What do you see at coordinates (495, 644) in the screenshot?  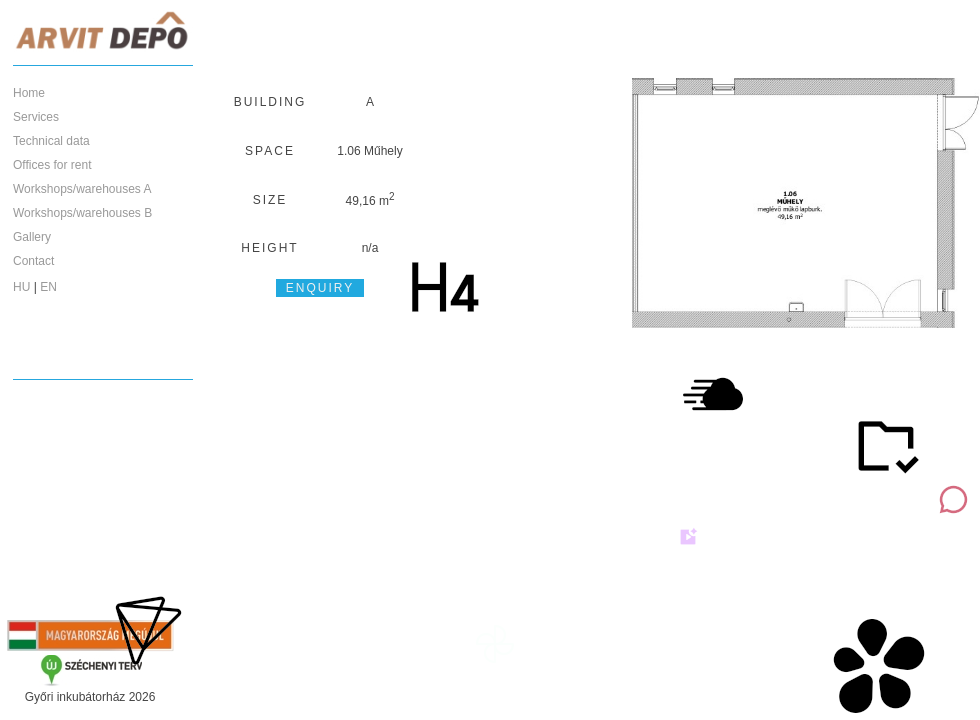 I see `open google photos app` at bounding box center [495, 644].